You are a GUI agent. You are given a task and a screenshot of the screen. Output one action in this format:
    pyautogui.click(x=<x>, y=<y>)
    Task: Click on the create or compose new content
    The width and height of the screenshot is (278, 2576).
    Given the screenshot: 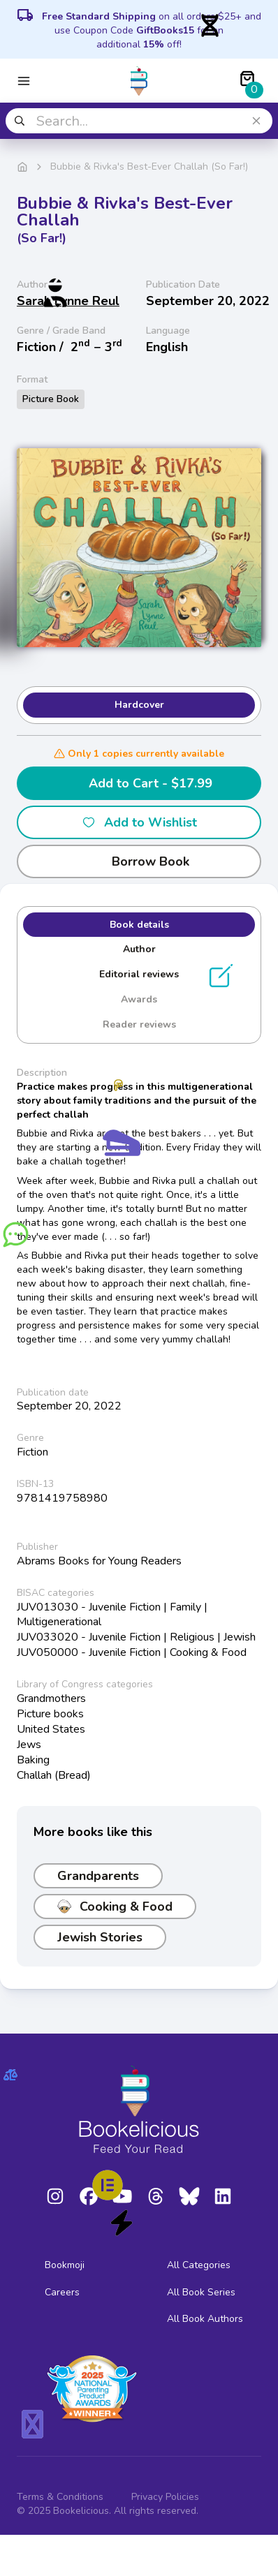 What is the action you would take?
    pyautogui.click(x=221, y=975)
    